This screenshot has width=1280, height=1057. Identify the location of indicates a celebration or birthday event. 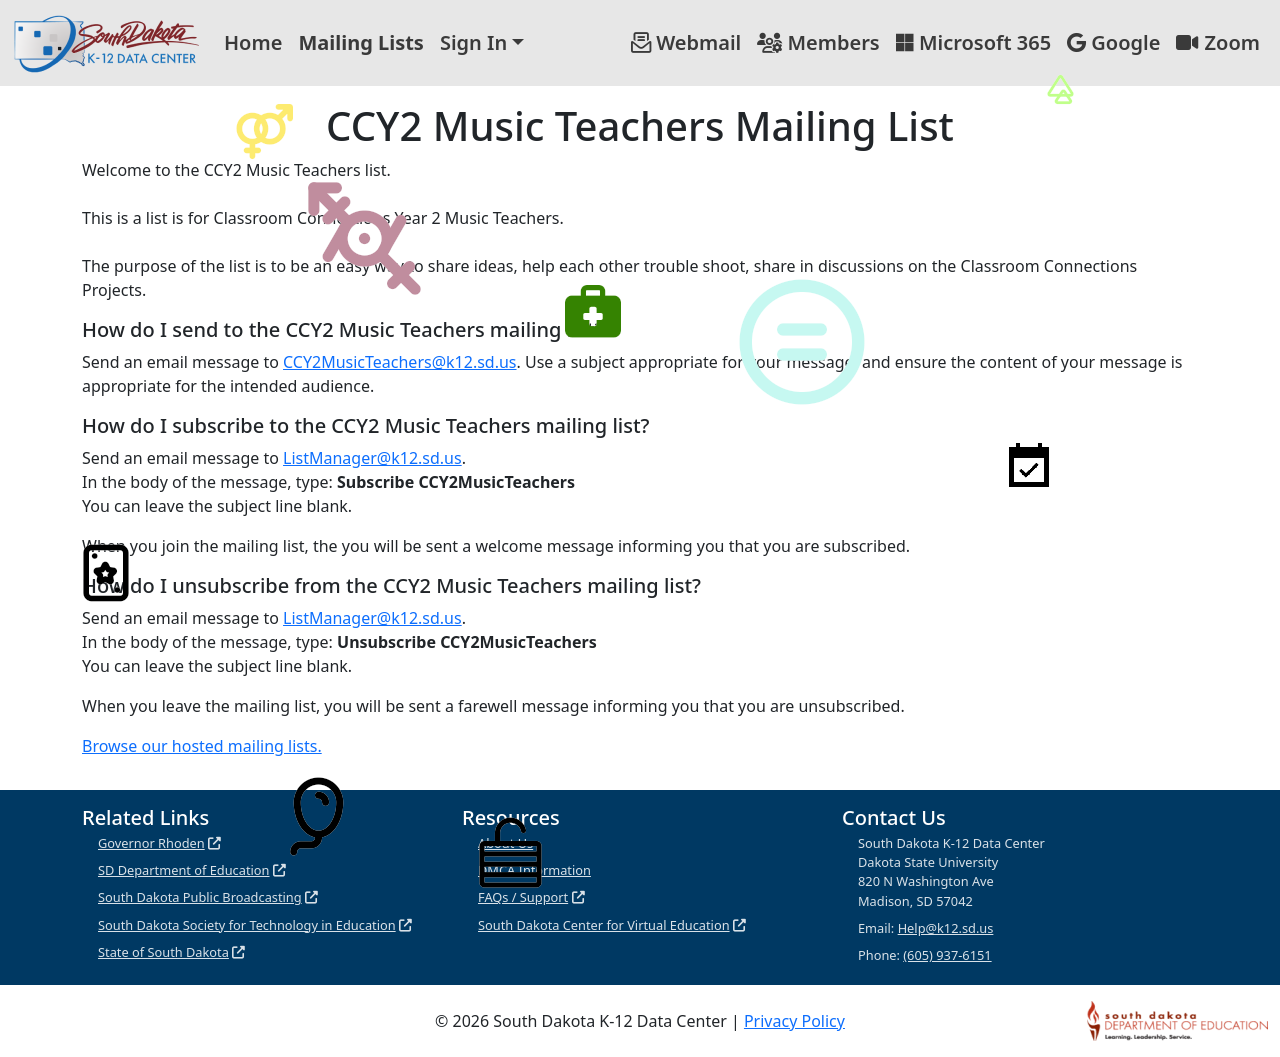
(318, 816).